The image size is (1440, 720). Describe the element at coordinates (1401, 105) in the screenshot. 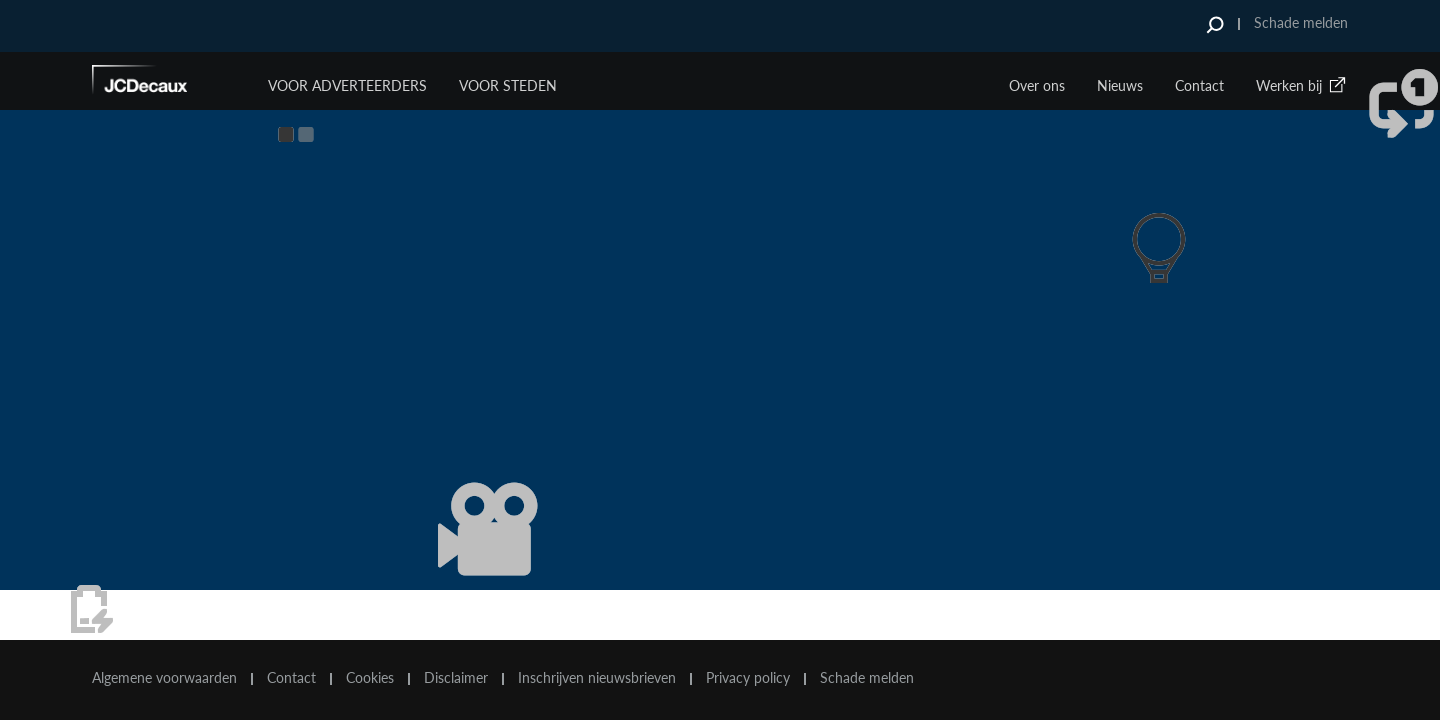

I see `repeat current song in playlist` at that location.